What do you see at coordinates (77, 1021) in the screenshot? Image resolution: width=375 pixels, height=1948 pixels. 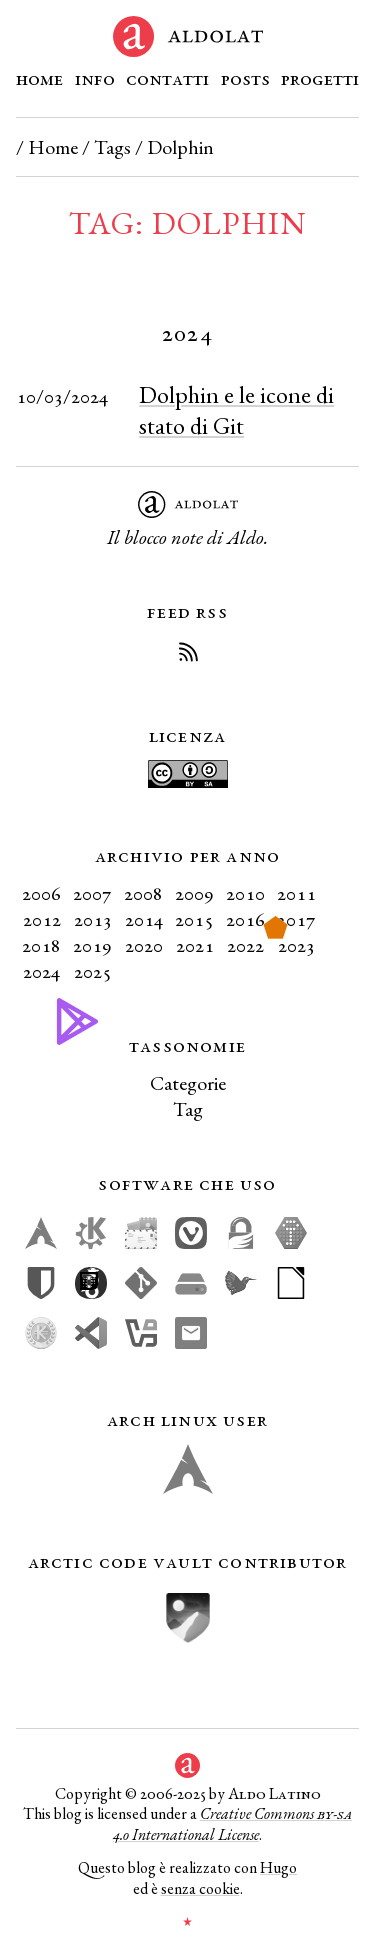 I see `open google play store` at bounding box center [77, 1021].